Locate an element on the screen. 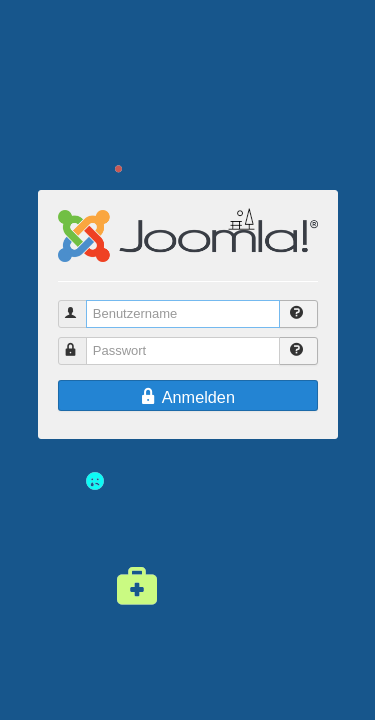 This screenshot has width=375, height=720. indicates no wifi signal available is located at coordinates (118, 152).